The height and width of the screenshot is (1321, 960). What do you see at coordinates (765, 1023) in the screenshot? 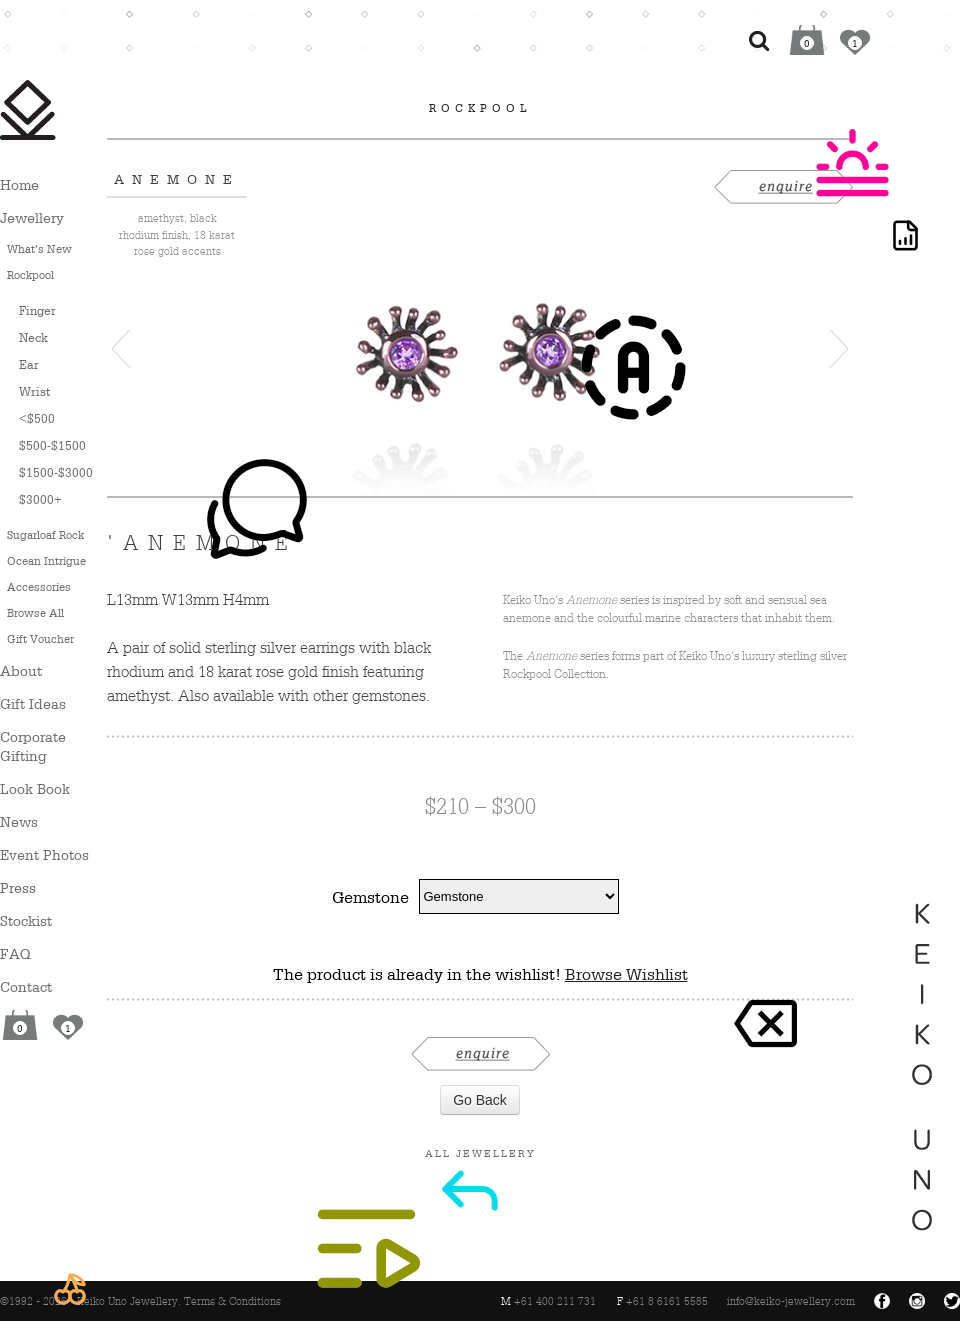
I see `delete the last character entered` at bounding box center [765, 1023].